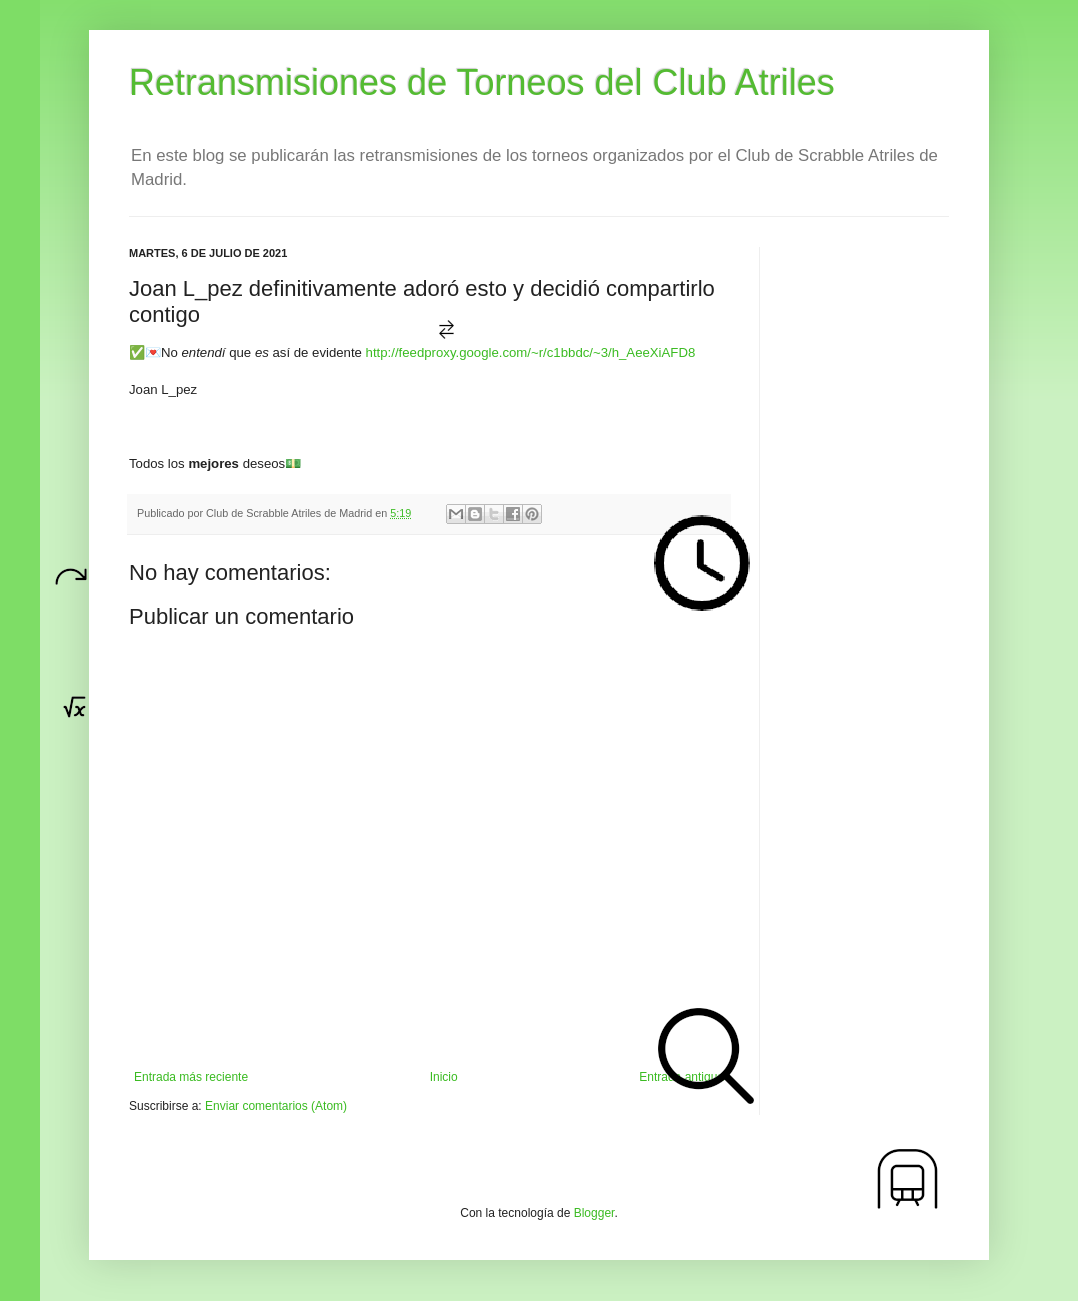  I want to click on swap or exchange items, so click(446, 329).